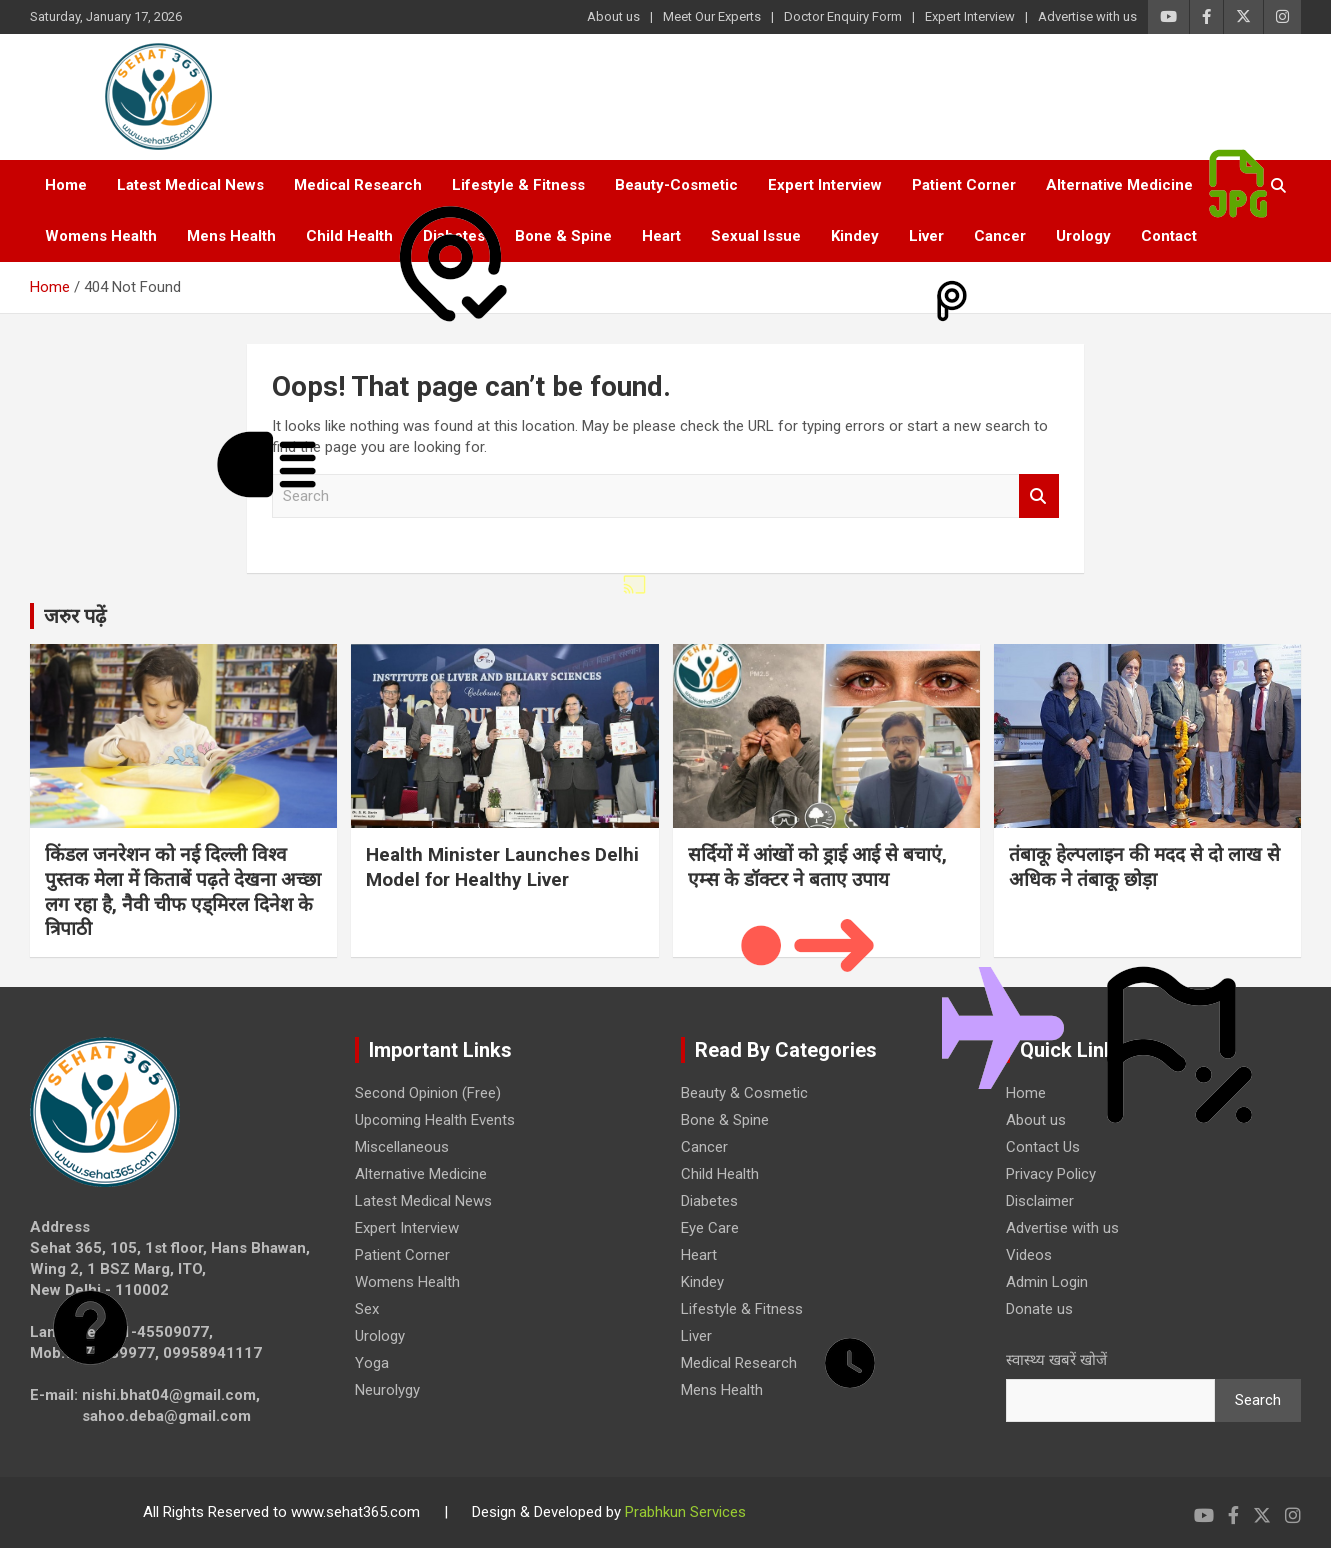 This screenshot has width=1331, height=1548. Describe the element at coordinates (850, 1363) in the screenshot. I see `save to watch later` at that location.